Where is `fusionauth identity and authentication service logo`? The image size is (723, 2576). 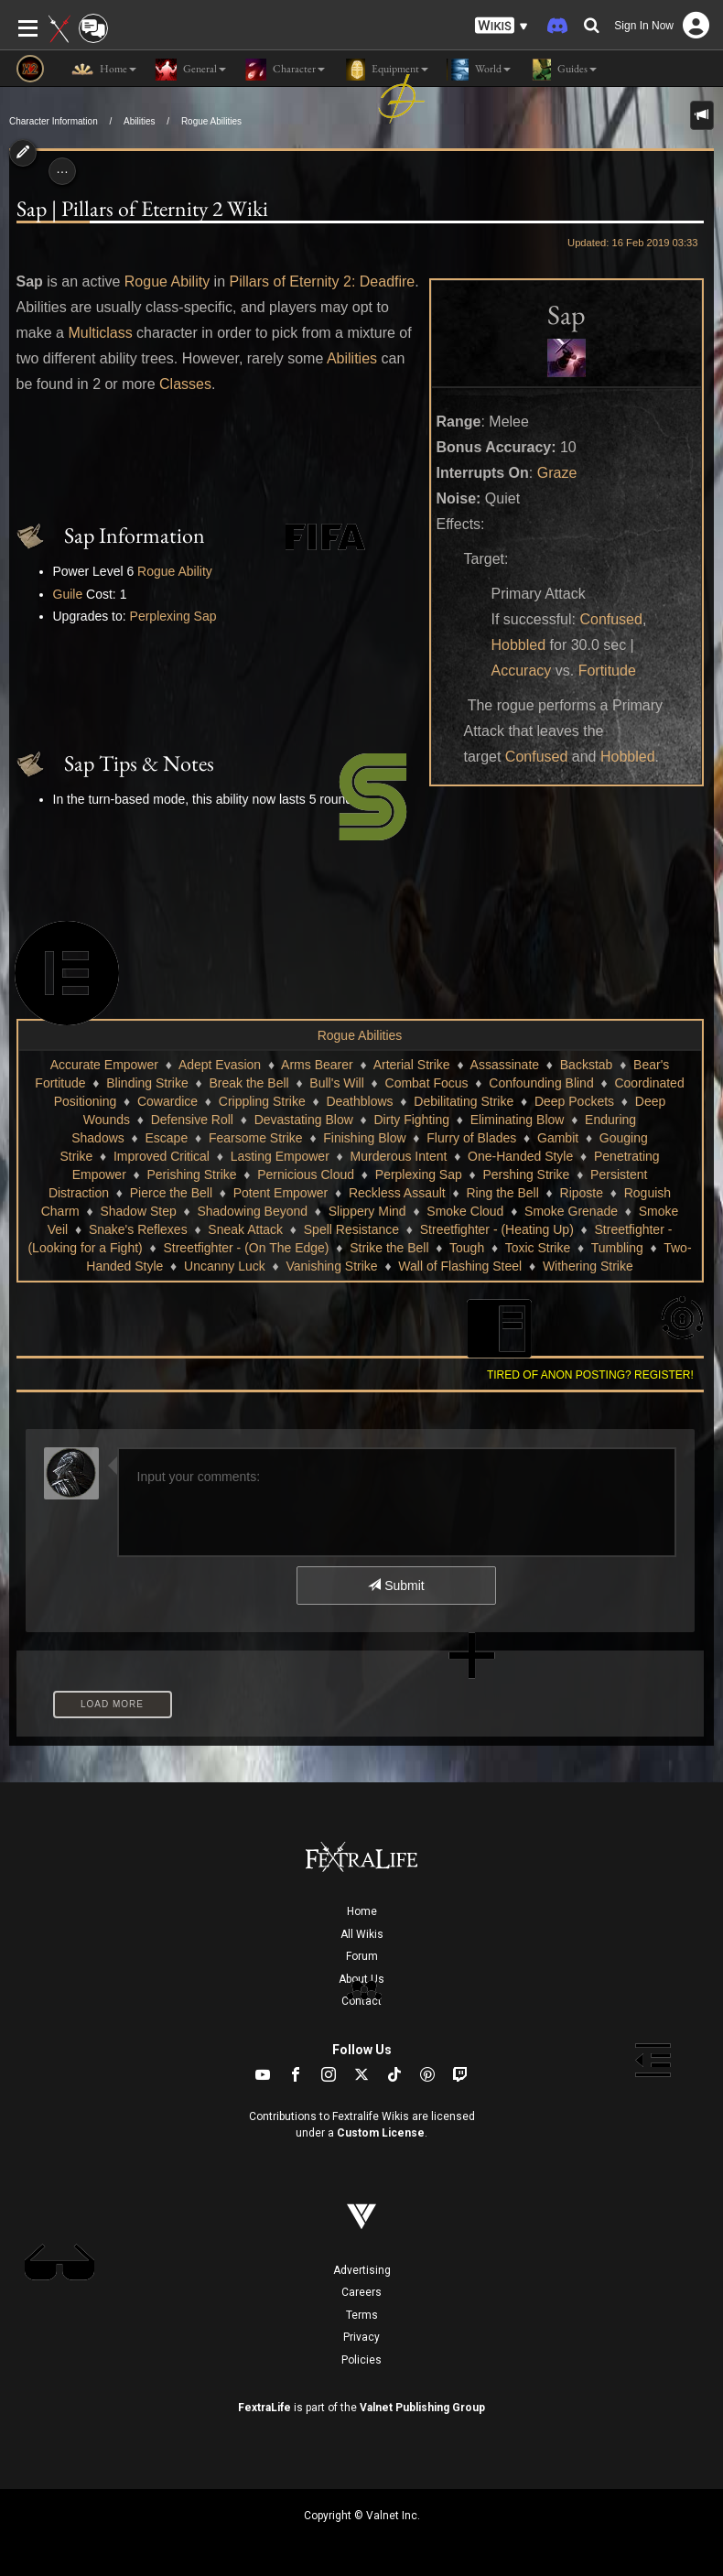
fusionauth identity and authentication service logo is located at coordinates (682, 1317).